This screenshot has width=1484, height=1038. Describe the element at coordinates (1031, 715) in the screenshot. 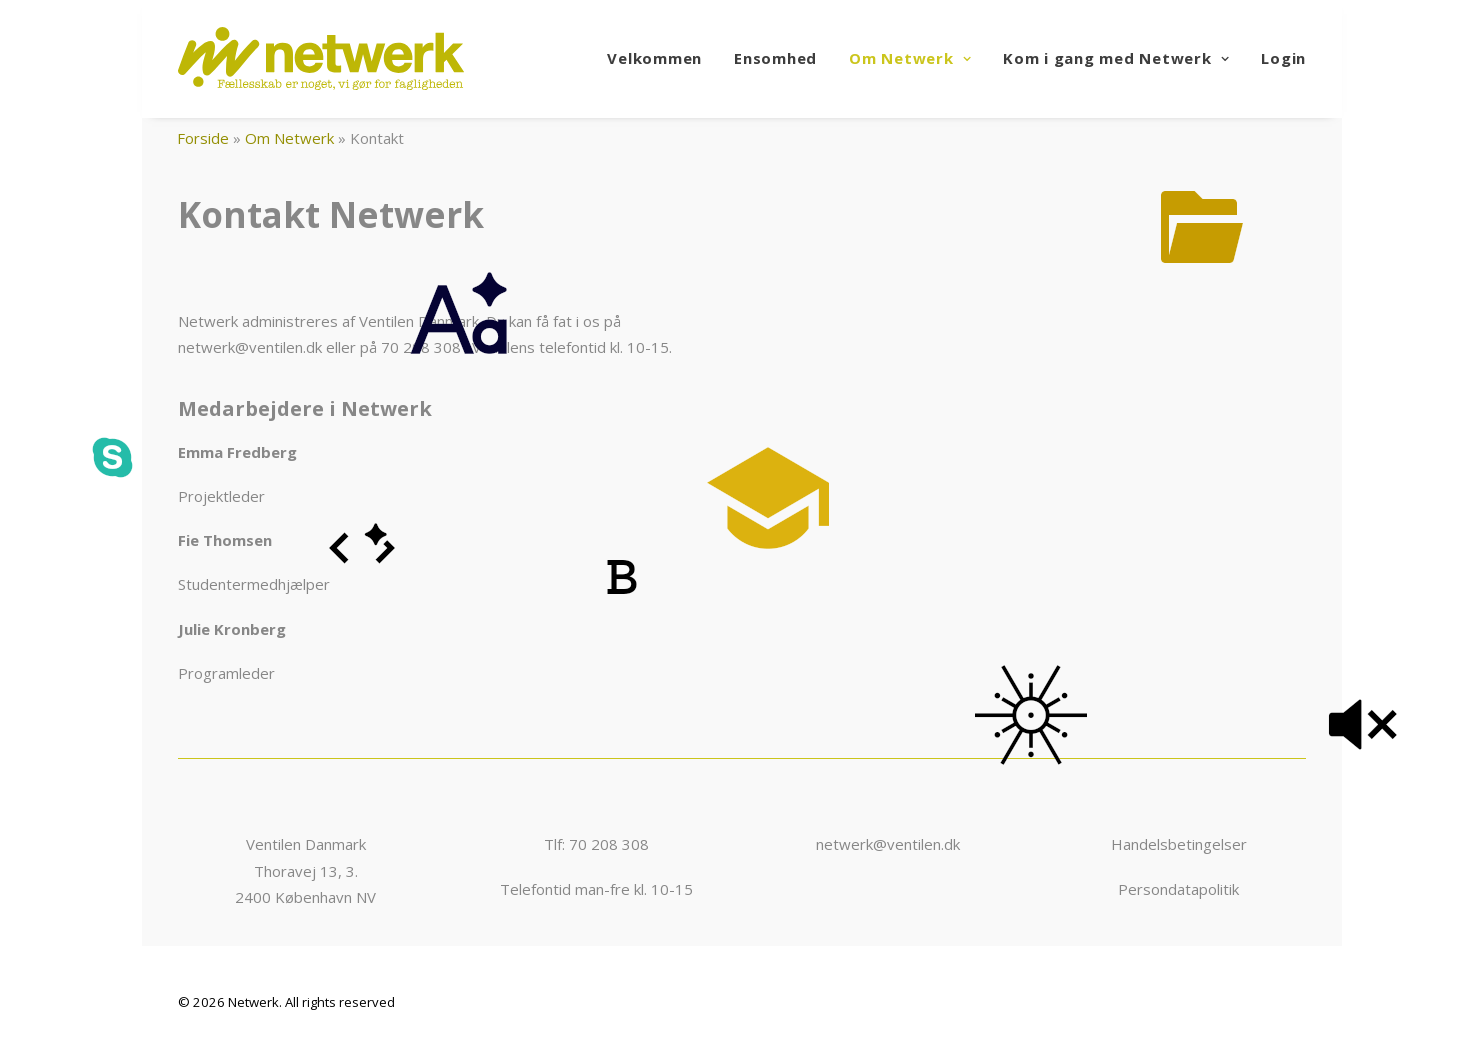

I see `tokio async runtime for rust logo` at that location.